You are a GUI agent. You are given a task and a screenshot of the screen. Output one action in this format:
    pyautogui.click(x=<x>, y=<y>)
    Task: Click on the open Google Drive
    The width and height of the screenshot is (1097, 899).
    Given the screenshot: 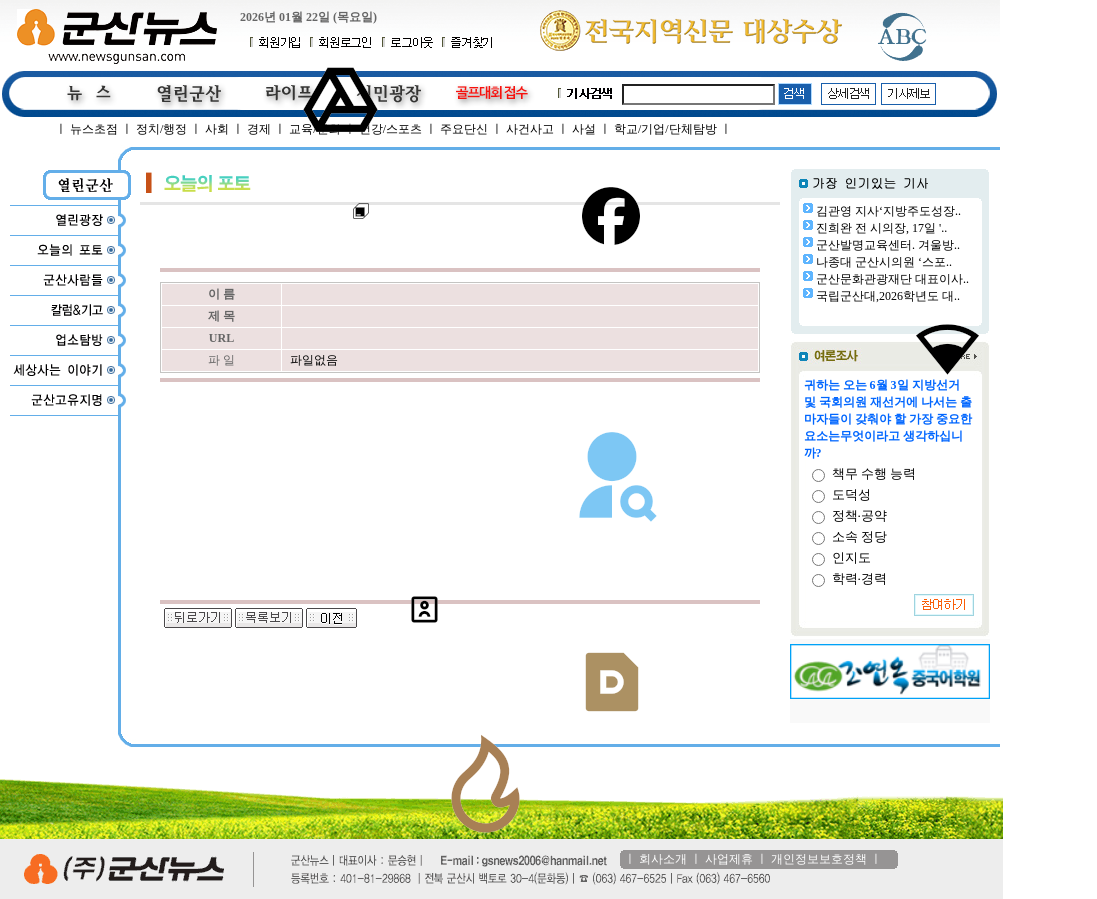 What is the action you would take?
    pyautogui.click(x=340, y=100)
    